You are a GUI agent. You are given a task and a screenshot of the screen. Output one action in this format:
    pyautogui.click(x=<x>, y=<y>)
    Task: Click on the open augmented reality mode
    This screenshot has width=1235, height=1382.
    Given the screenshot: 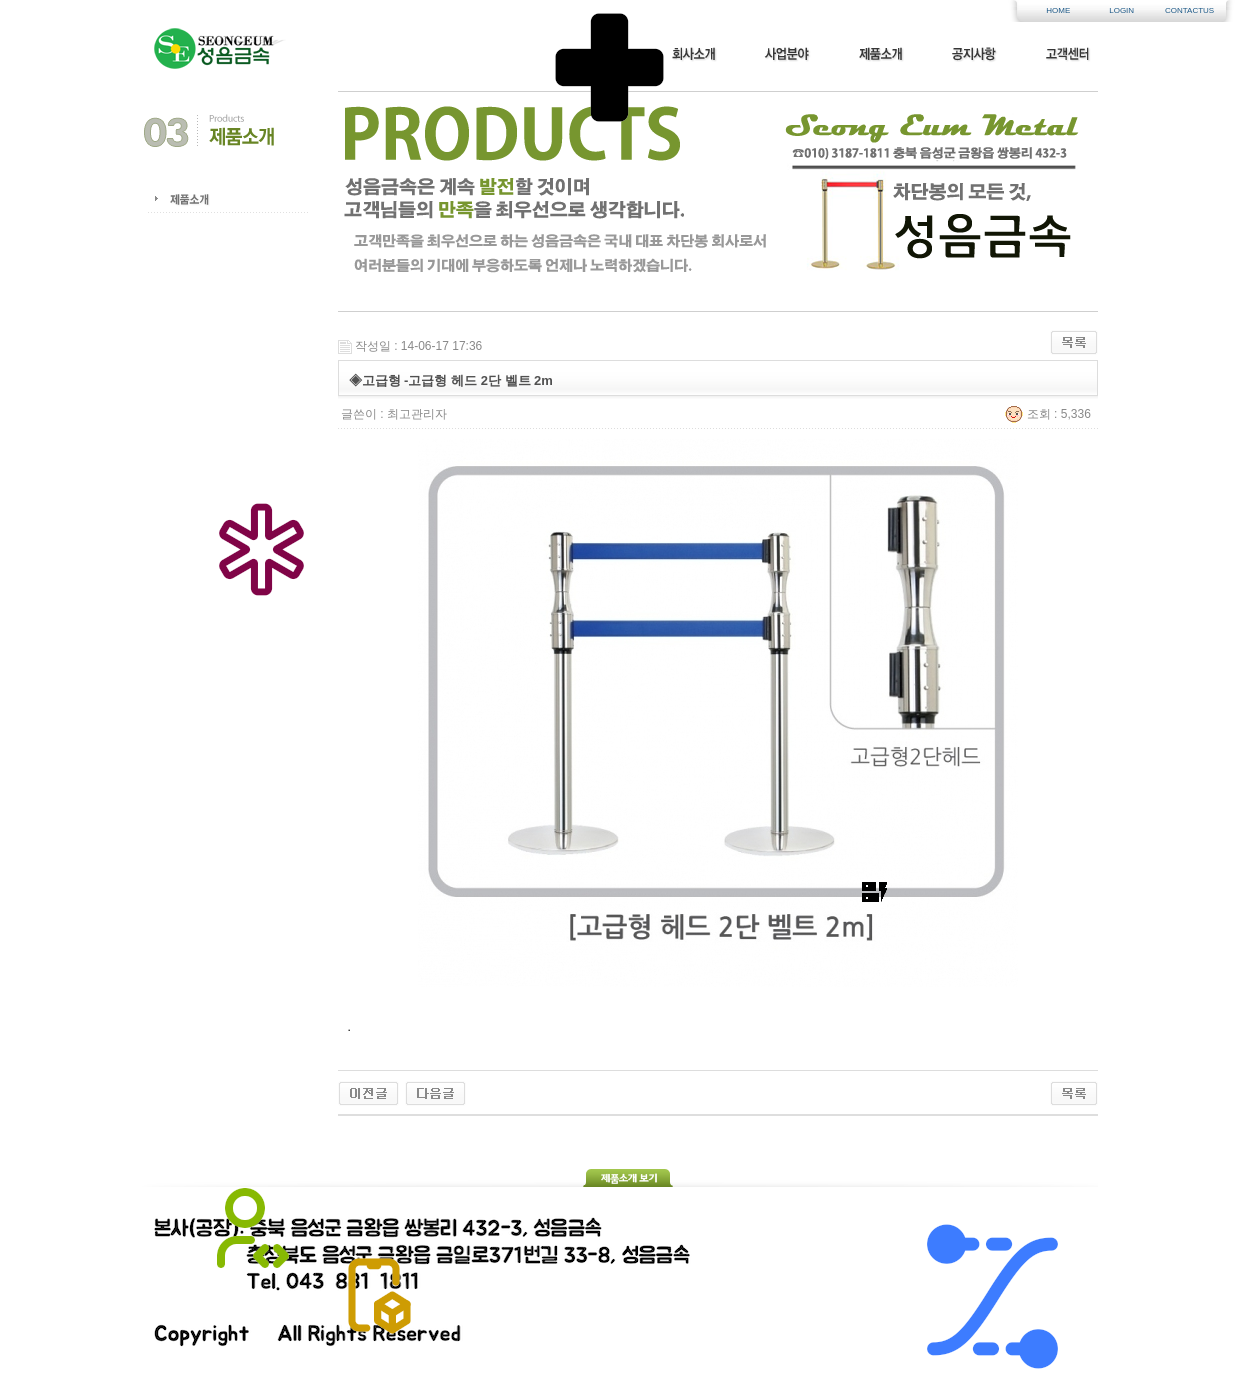 What is the action you would take?
    pyautogui.click(x=374, y=1295)
    